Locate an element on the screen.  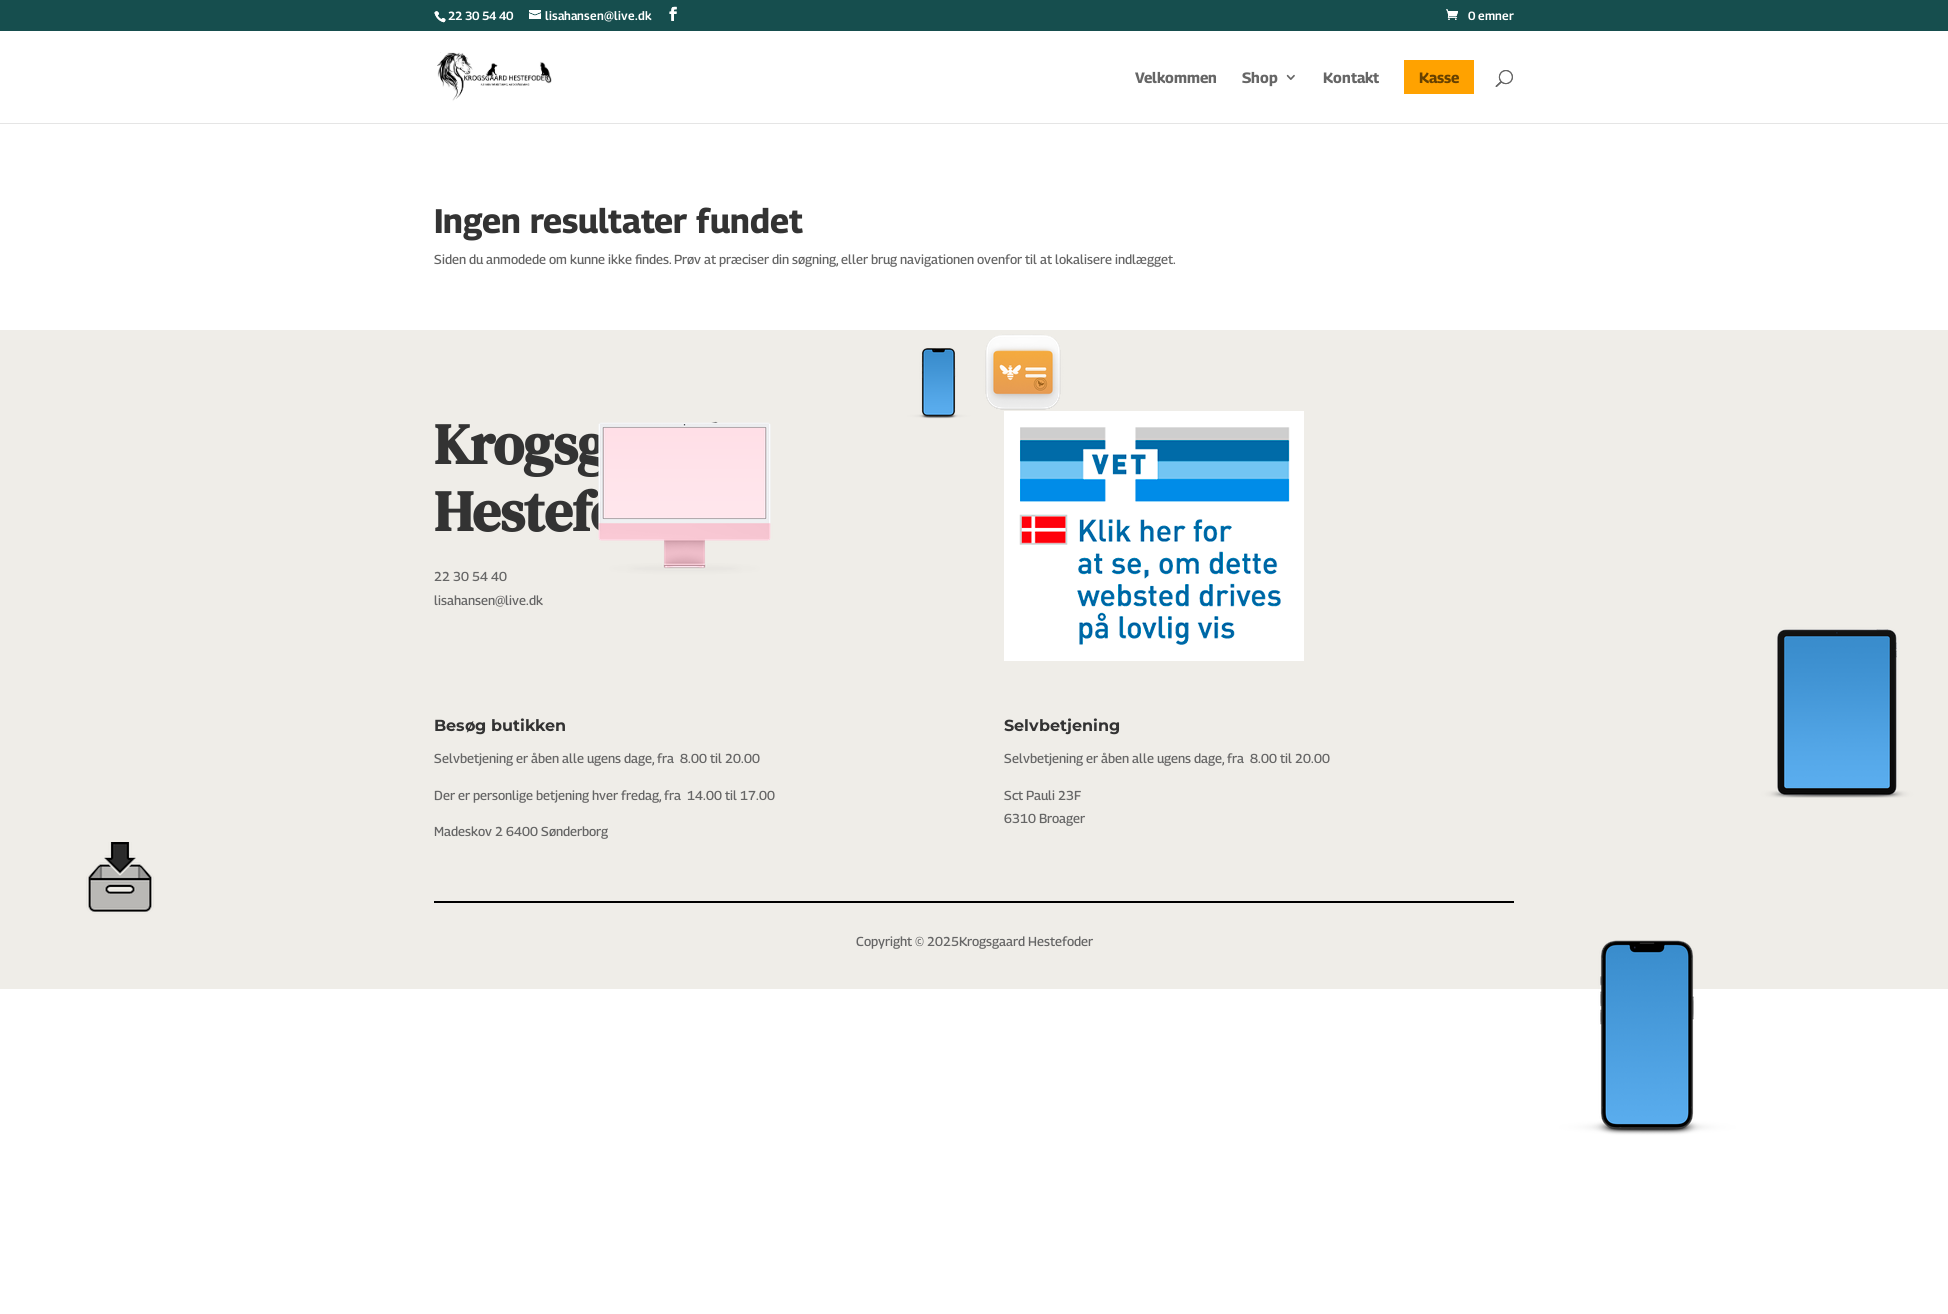
iPad Air device icon is located at coordinates (1837, 714).